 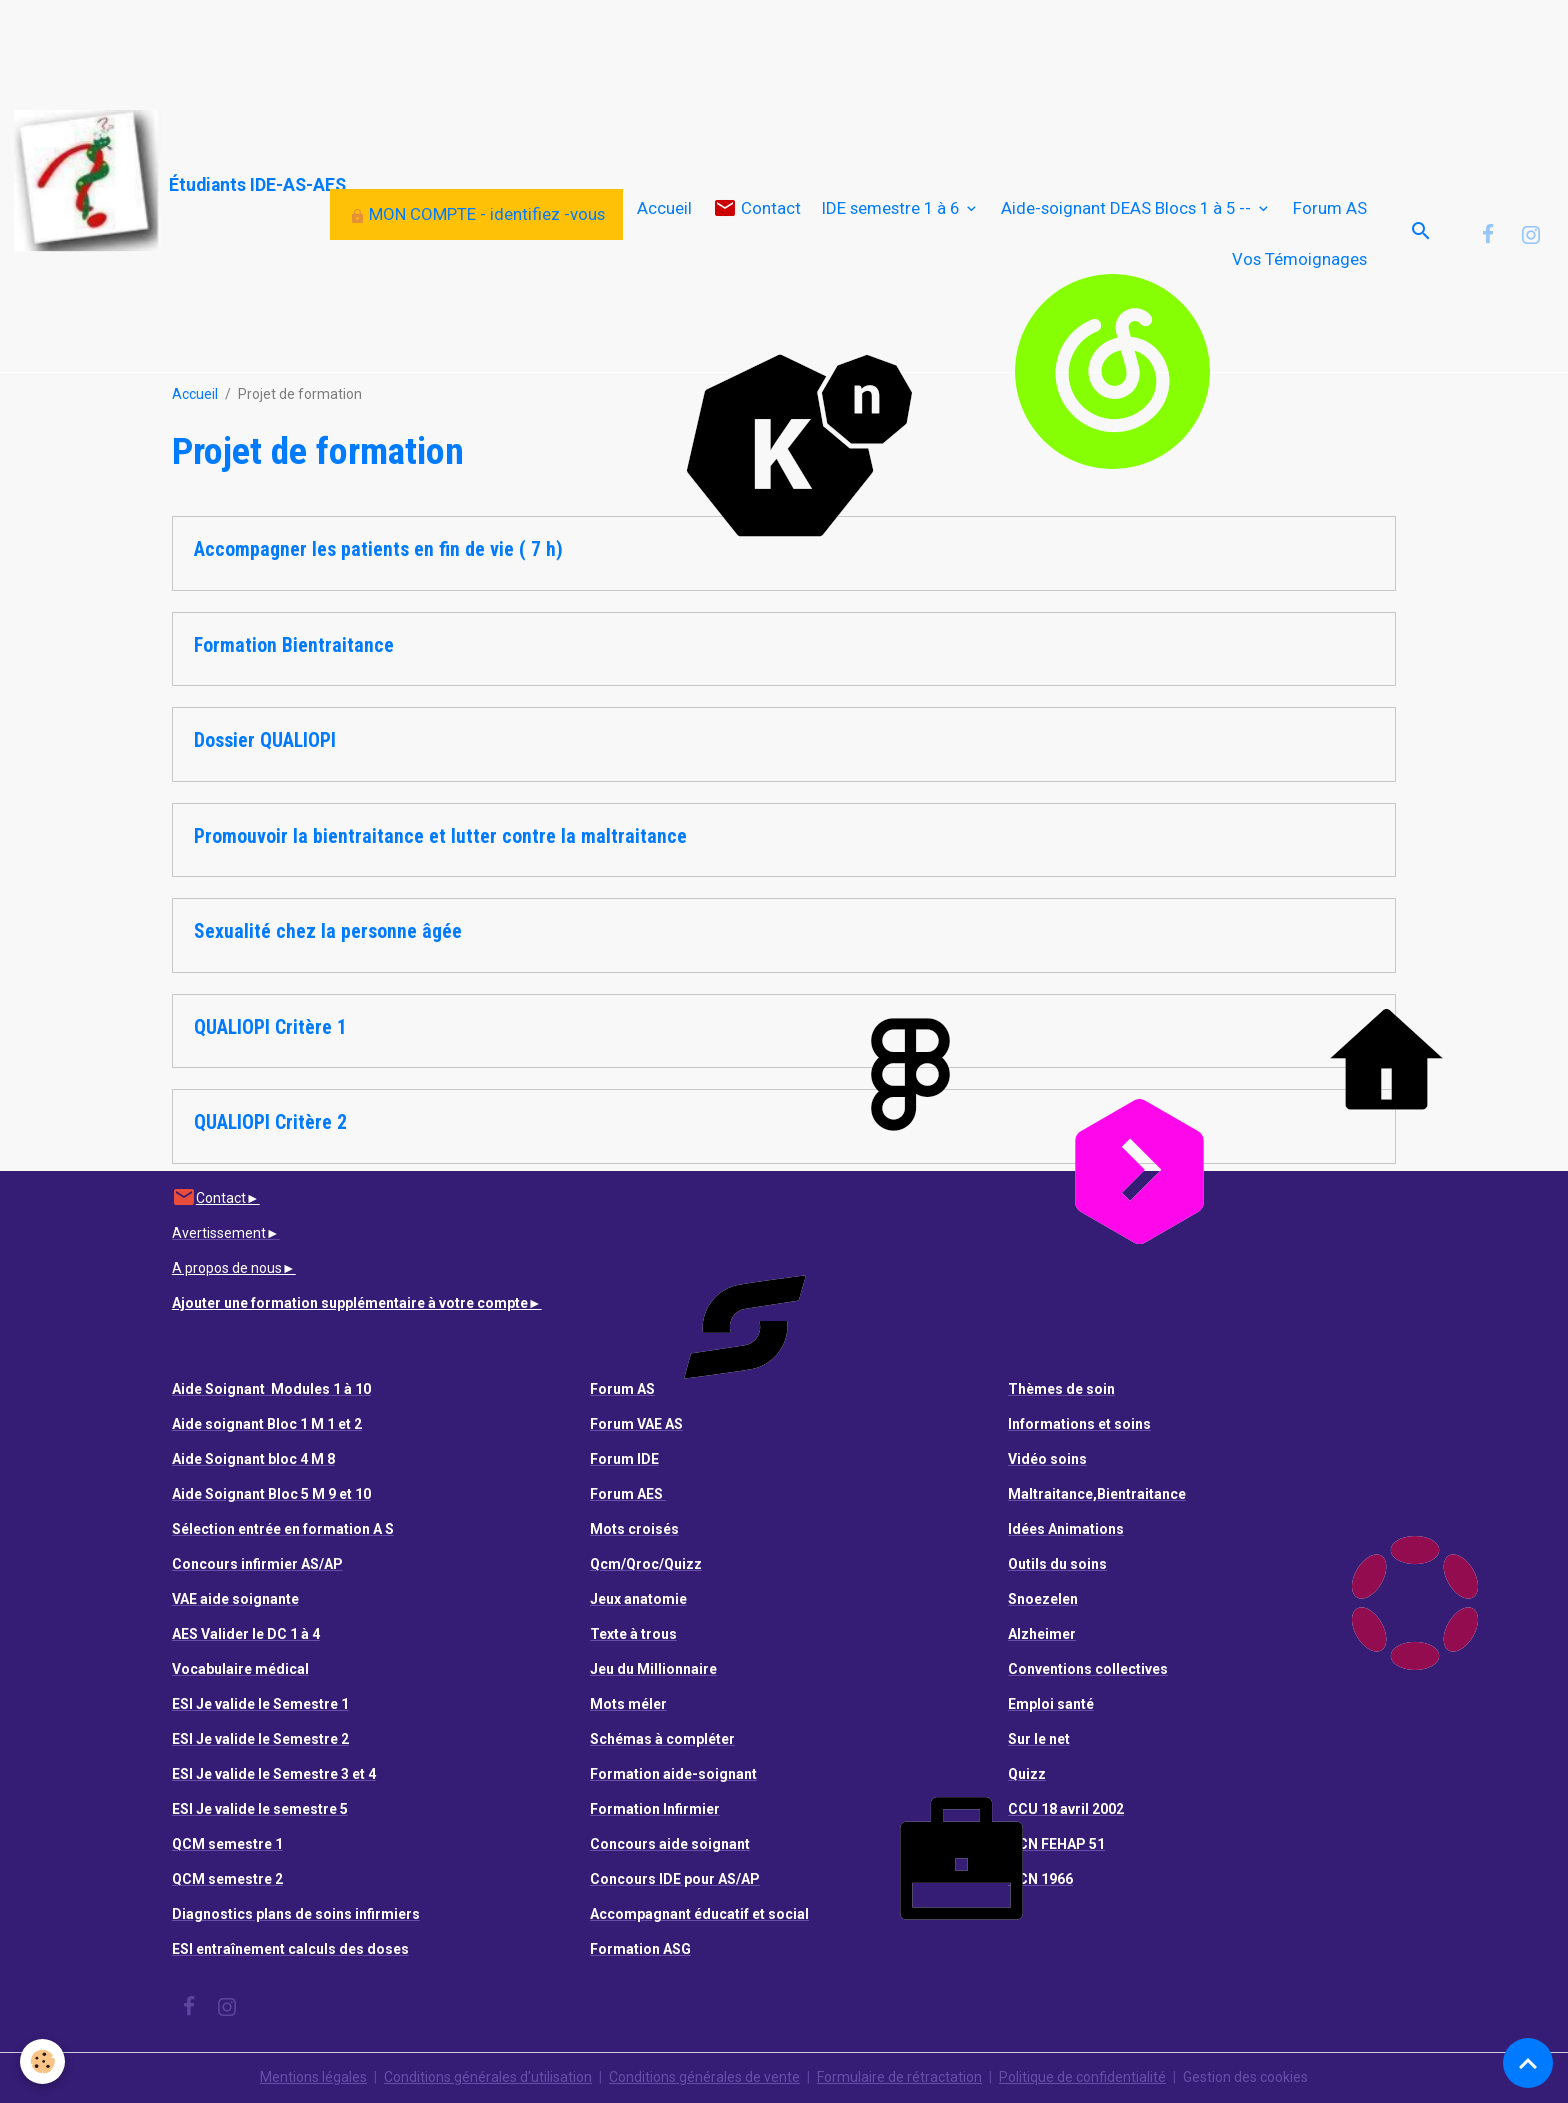 I want to click on knative serverless platform logo, so click(x=799, y=445).